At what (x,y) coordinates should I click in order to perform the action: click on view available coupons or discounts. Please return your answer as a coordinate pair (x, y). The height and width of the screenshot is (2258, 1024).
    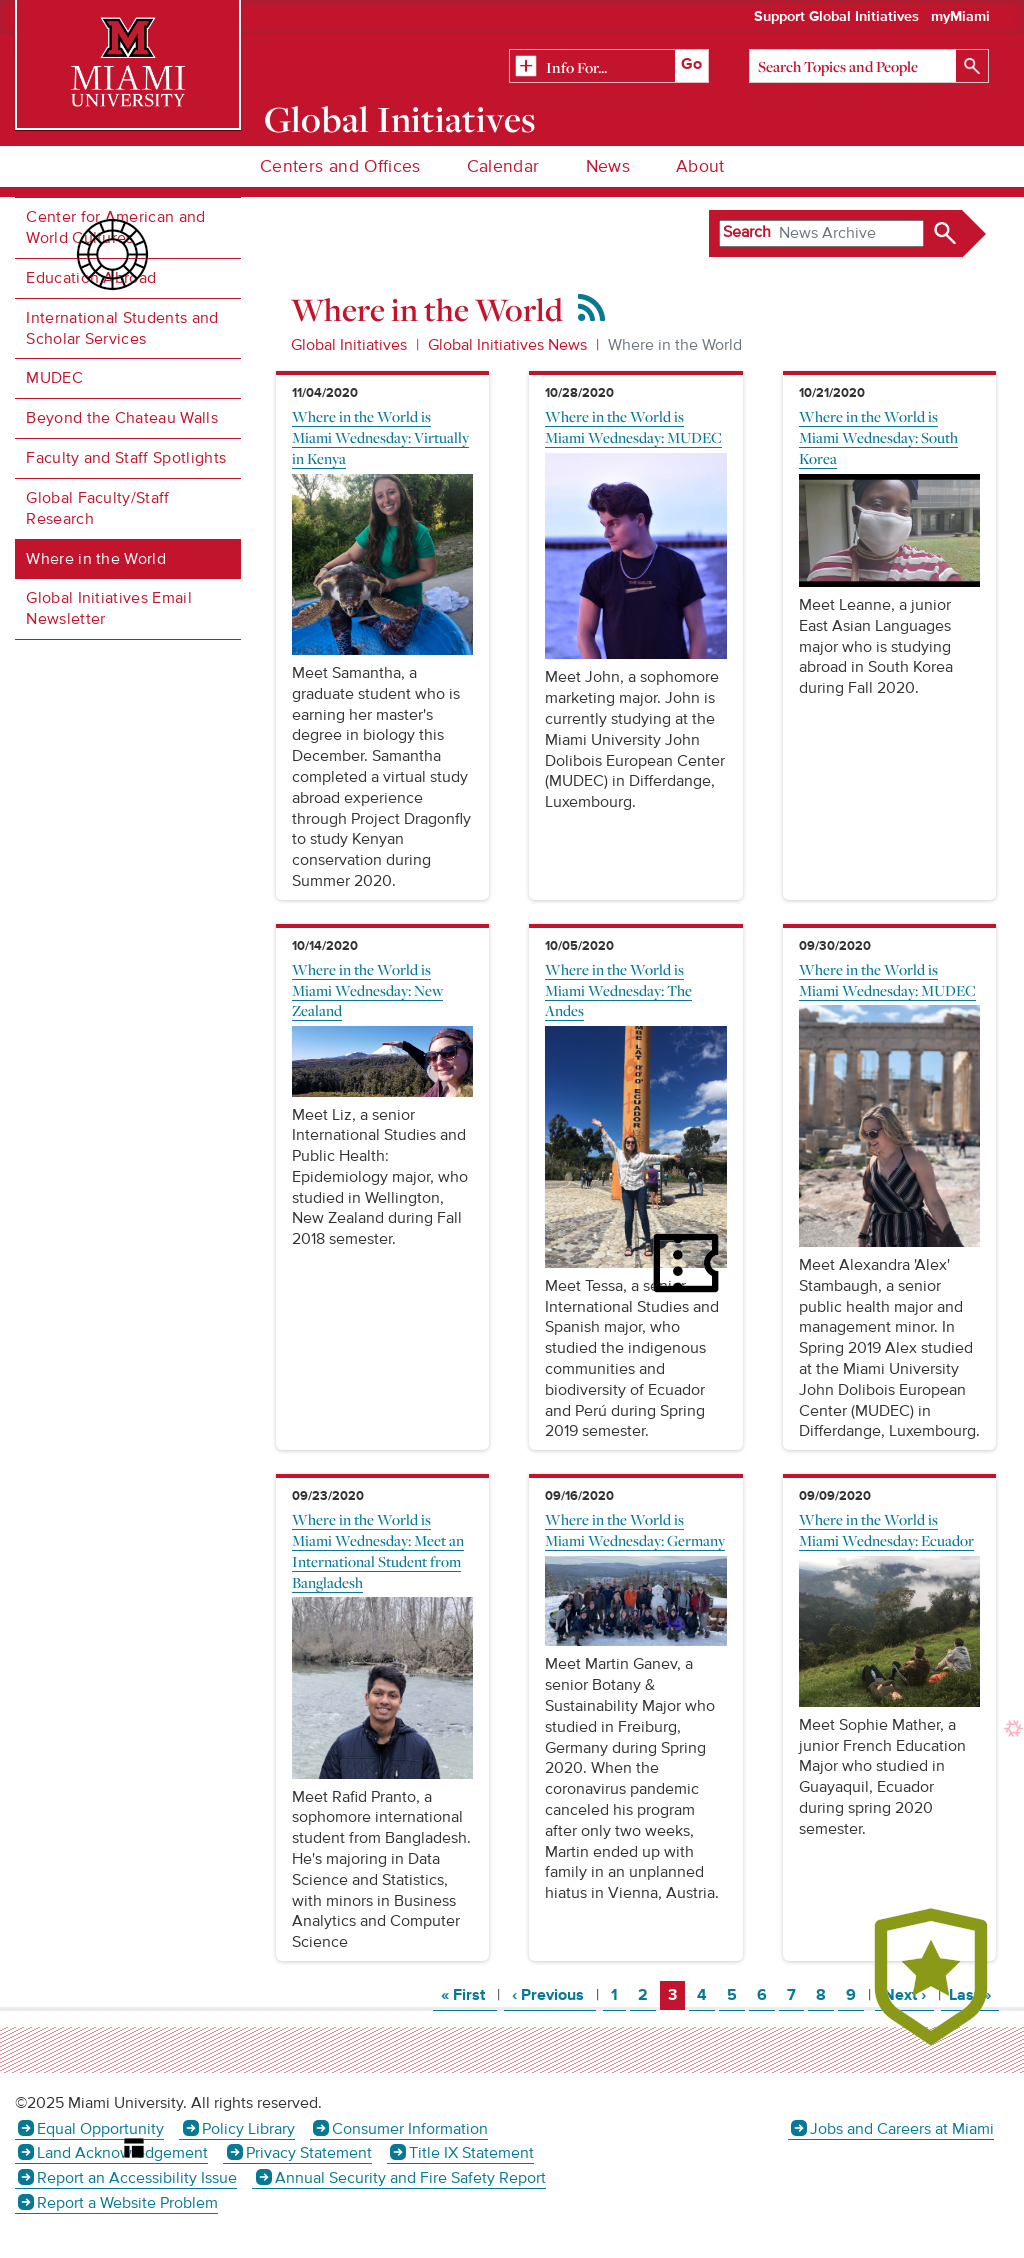
    Looking at the image, I should click on (686, 1263).